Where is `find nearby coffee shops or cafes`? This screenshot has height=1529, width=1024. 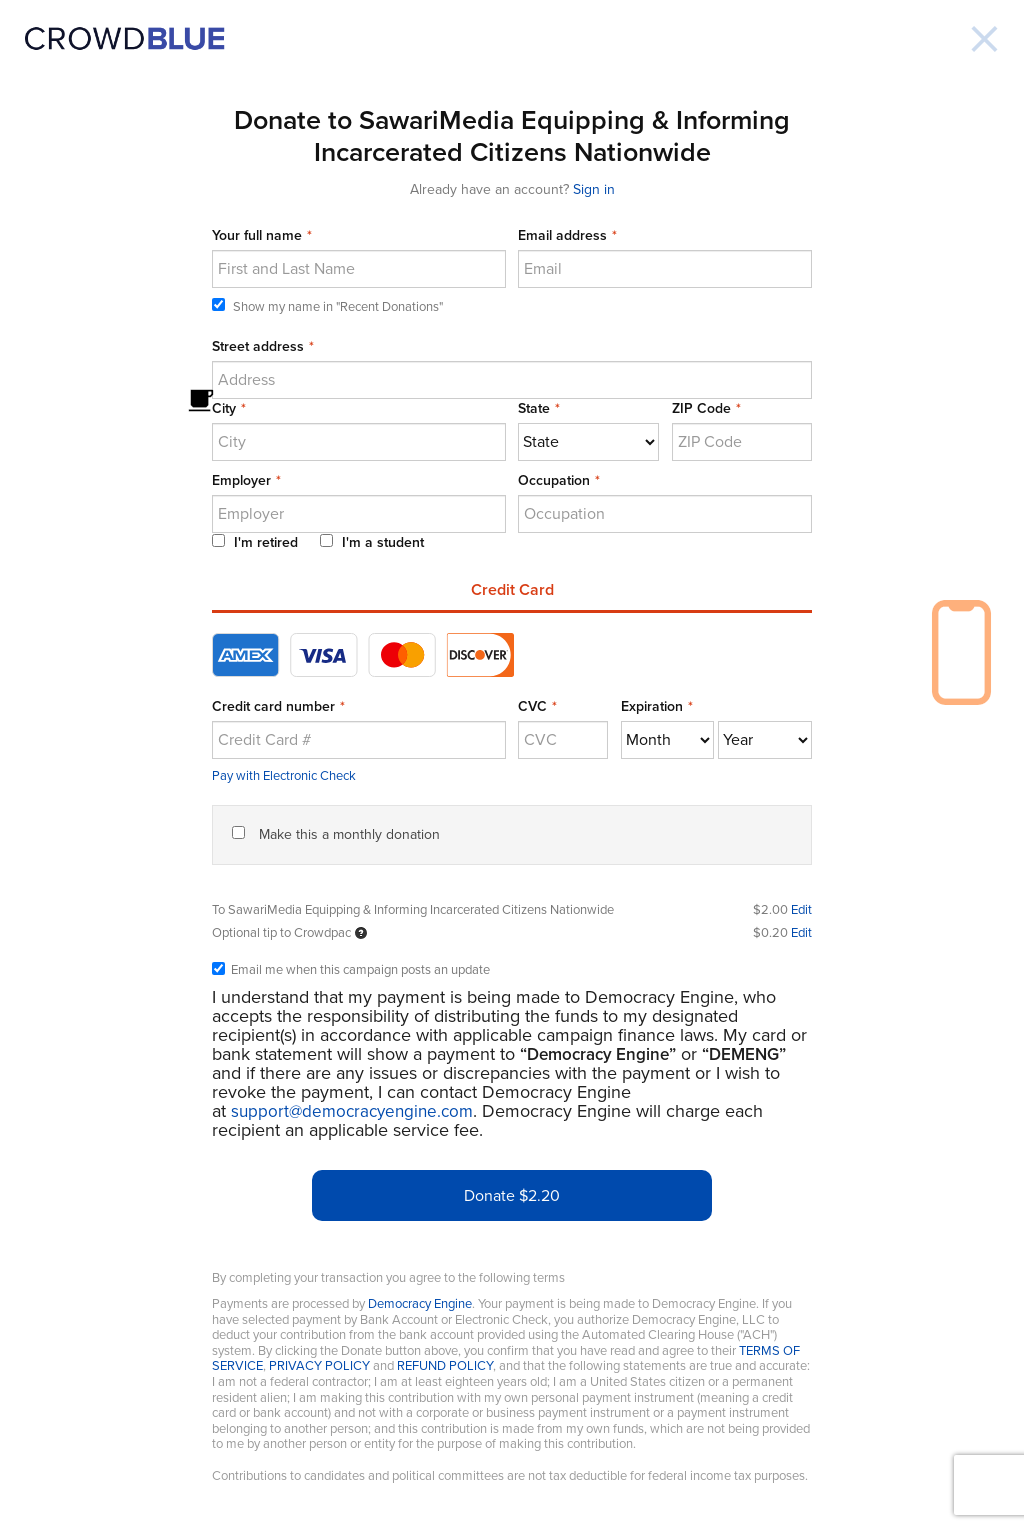
find nearby coffee shops or cafes is located at coordinates (201, 401).